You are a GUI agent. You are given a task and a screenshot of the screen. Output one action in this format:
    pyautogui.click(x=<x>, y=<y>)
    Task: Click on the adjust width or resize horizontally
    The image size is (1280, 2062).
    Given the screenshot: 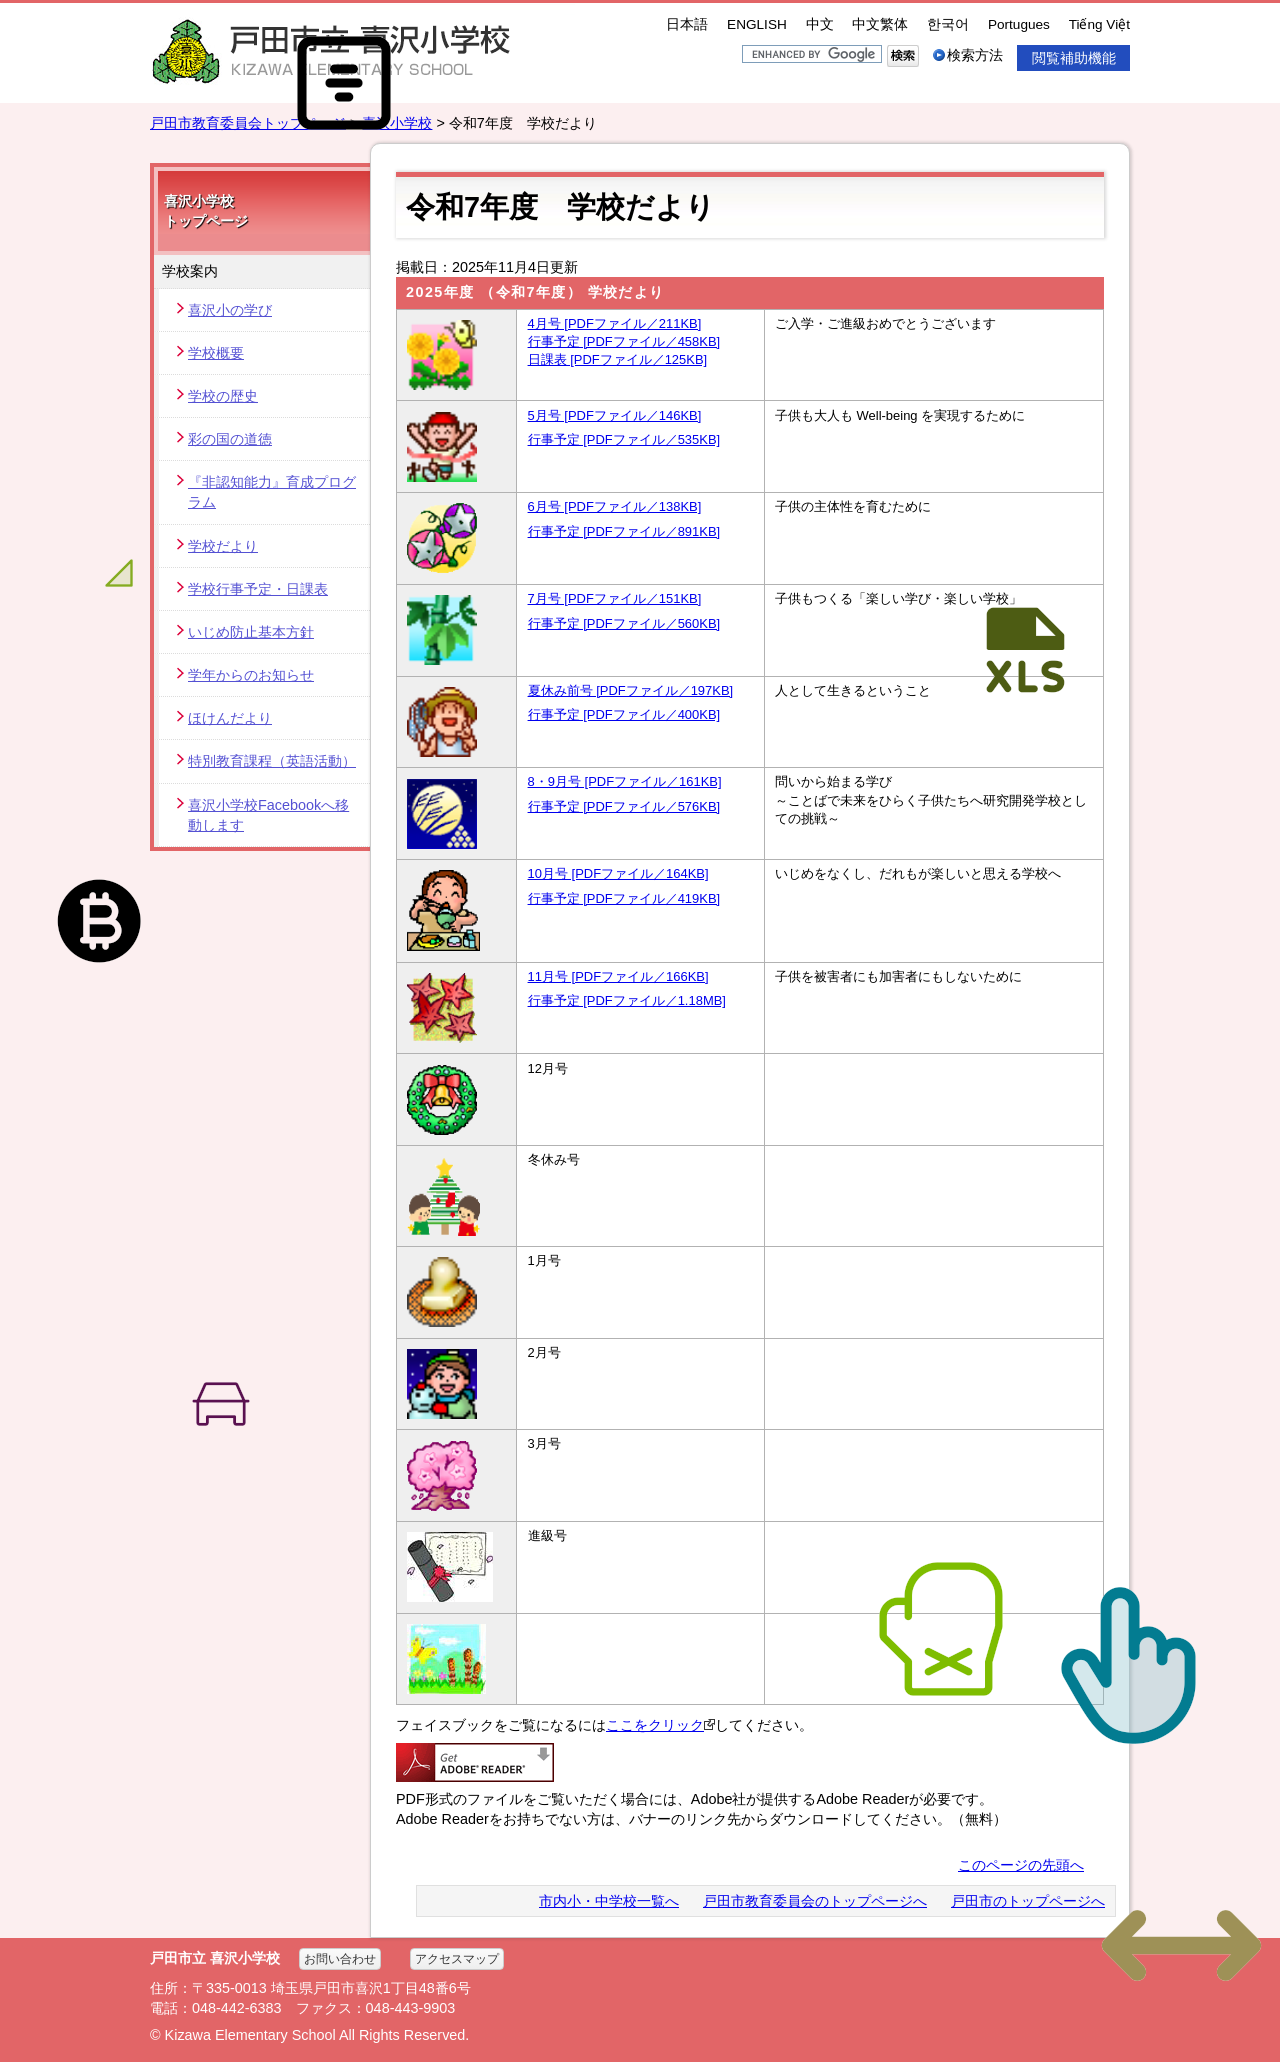 What is the action you would take?
    pyautogui.click(x=1181, y=1945)
    